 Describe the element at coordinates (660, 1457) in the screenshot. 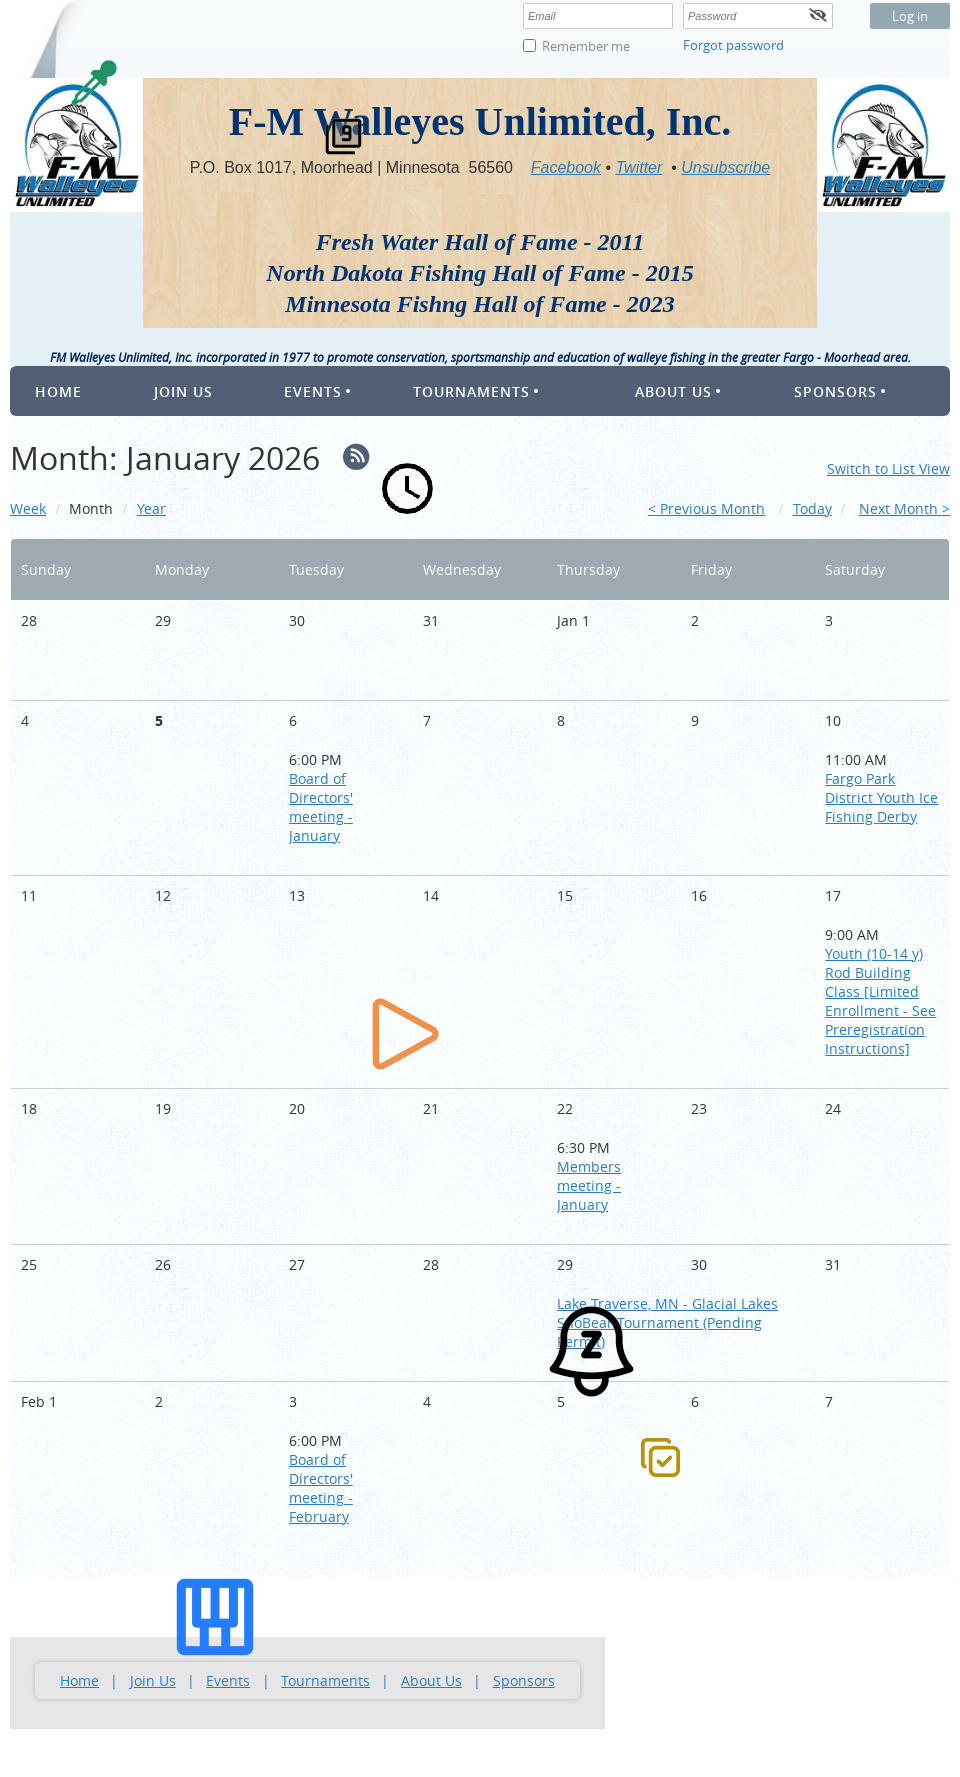

I see `content copied successfully to clipboard` at that location.